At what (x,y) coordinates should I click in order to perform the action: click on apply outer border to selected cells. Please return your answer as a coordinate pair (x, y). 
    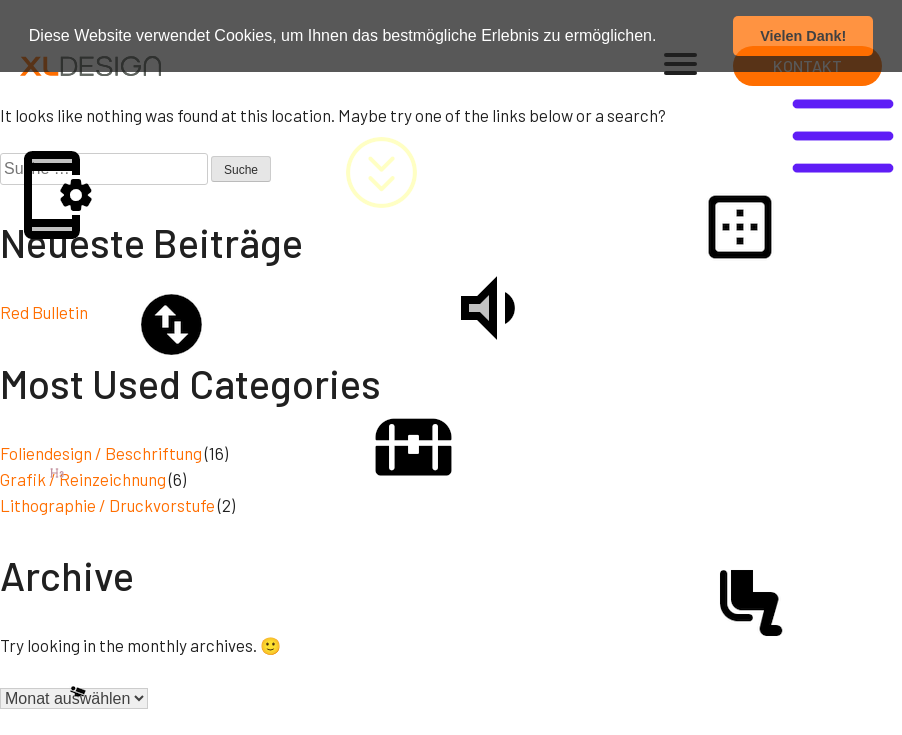
    Looking at the image, I should click on (740, 227).